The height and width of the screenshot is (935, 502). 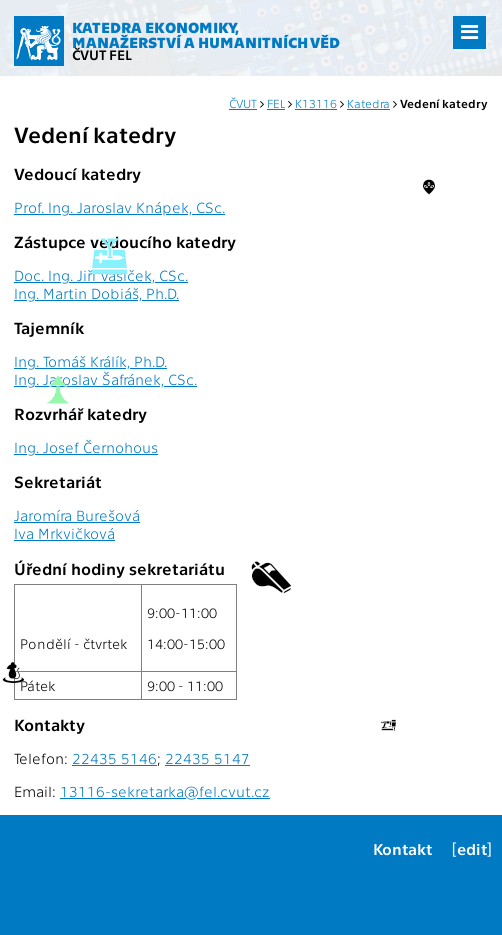 I want to click on view growth metrics or progress, so click(x=58, y=389).